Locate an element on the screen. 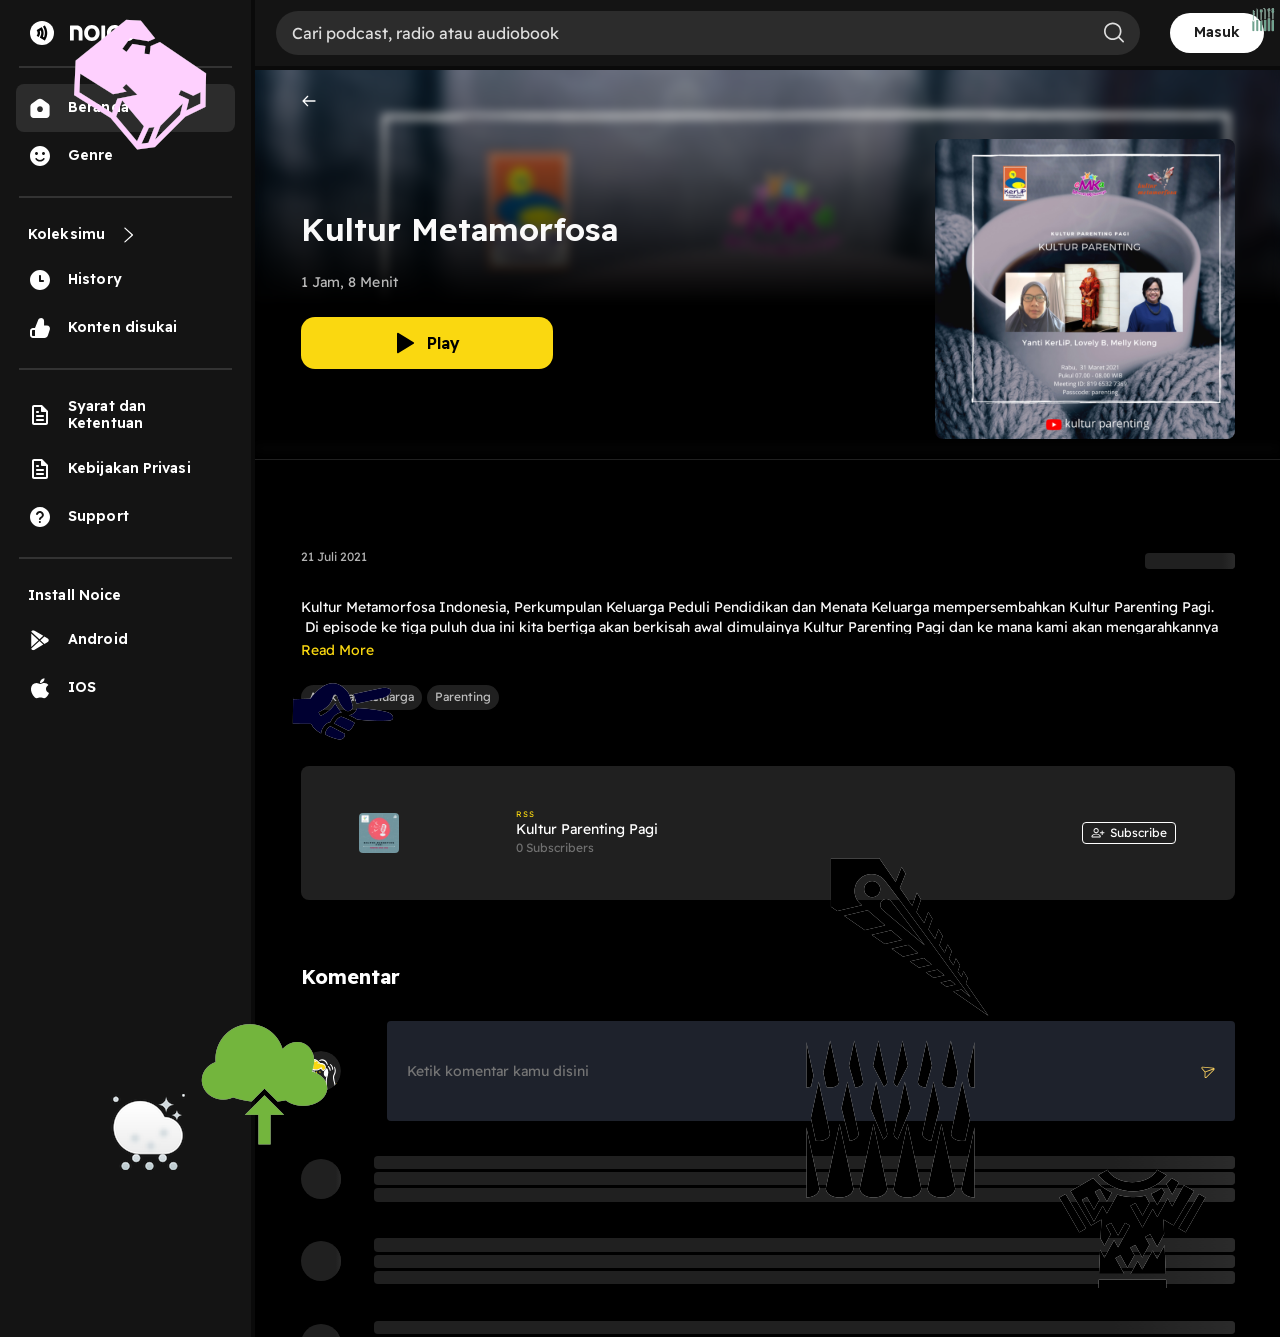 The width and height of the screenshot is (1280, 1337). lockpicking tools or thief skills in a game is located at coordinates (1263, 19).